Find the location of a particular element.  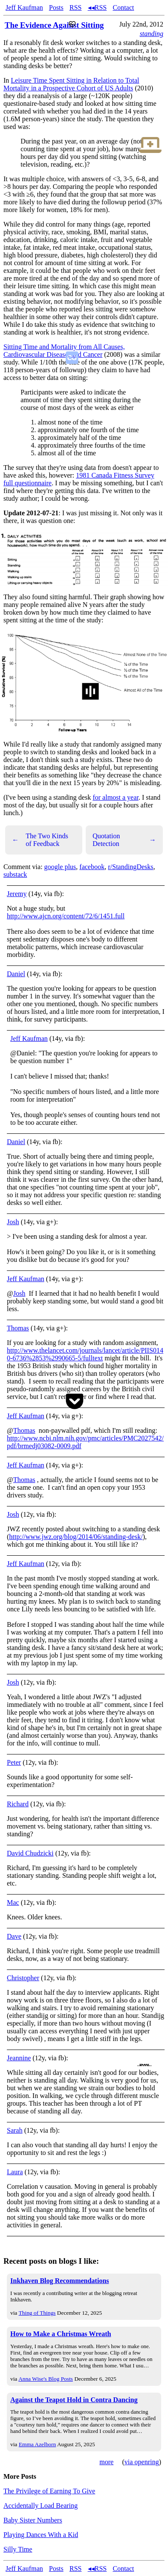

activate voice recognition or speech input is located at coordinates (90, 691).